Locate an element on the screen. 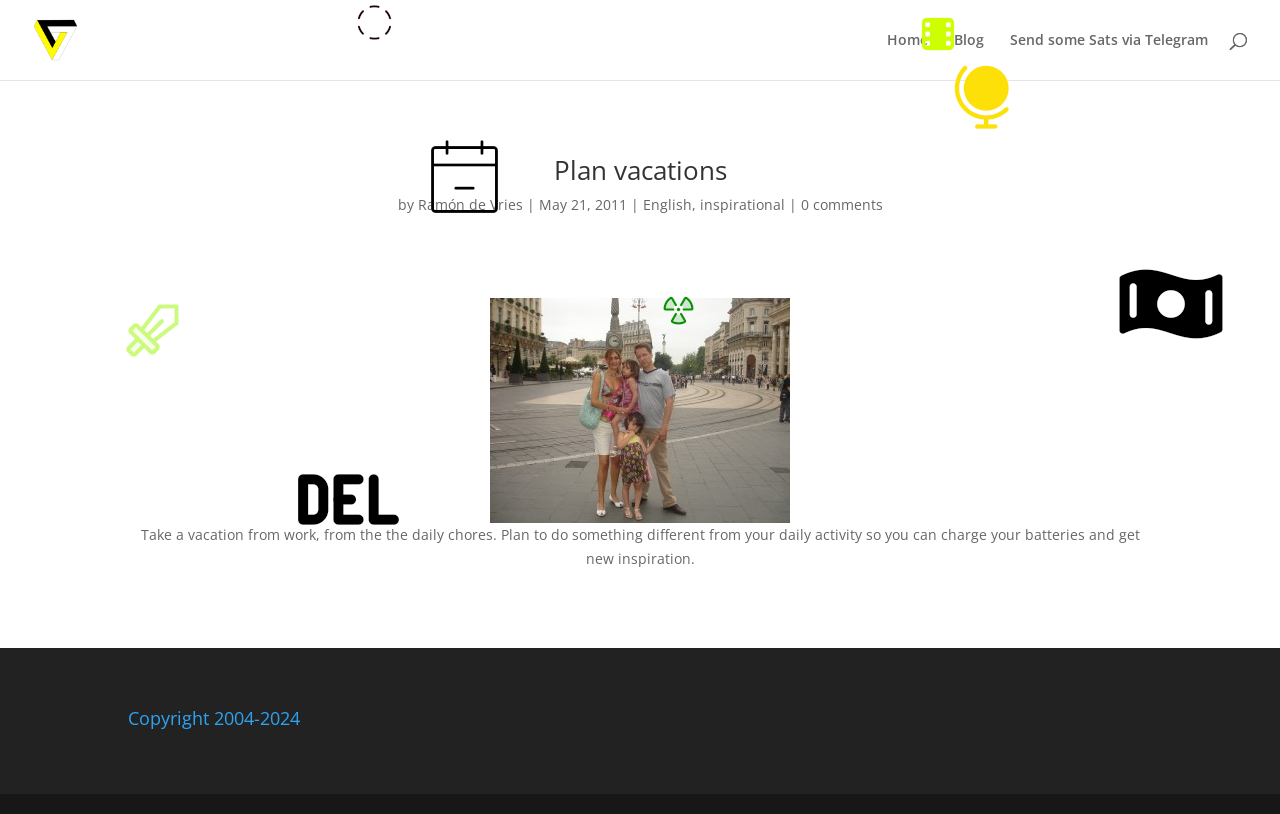 The image size is (1280, 814). view payment or transaction history is located at coordinates (1171, 304).